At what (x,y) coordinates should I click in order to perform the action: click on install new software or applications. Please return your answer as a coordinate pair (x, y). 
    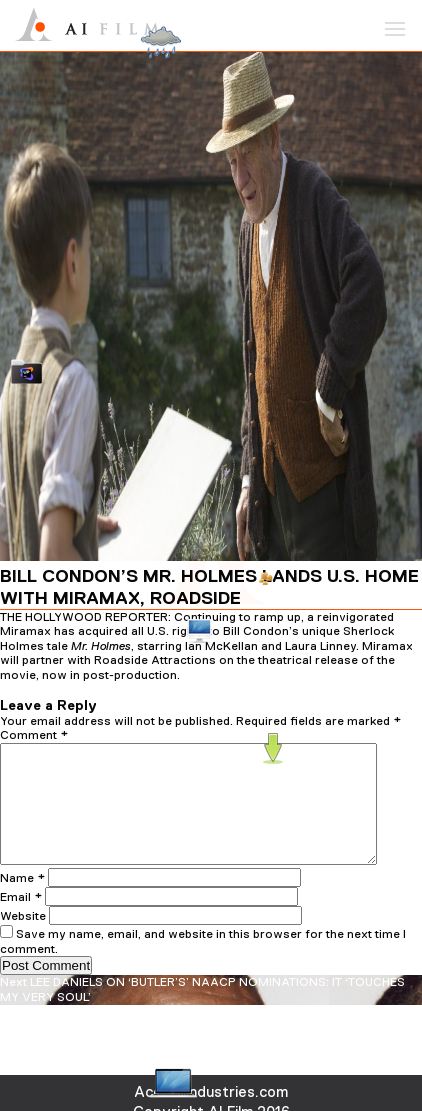
    Looking at the image, I should click on (265, 577).